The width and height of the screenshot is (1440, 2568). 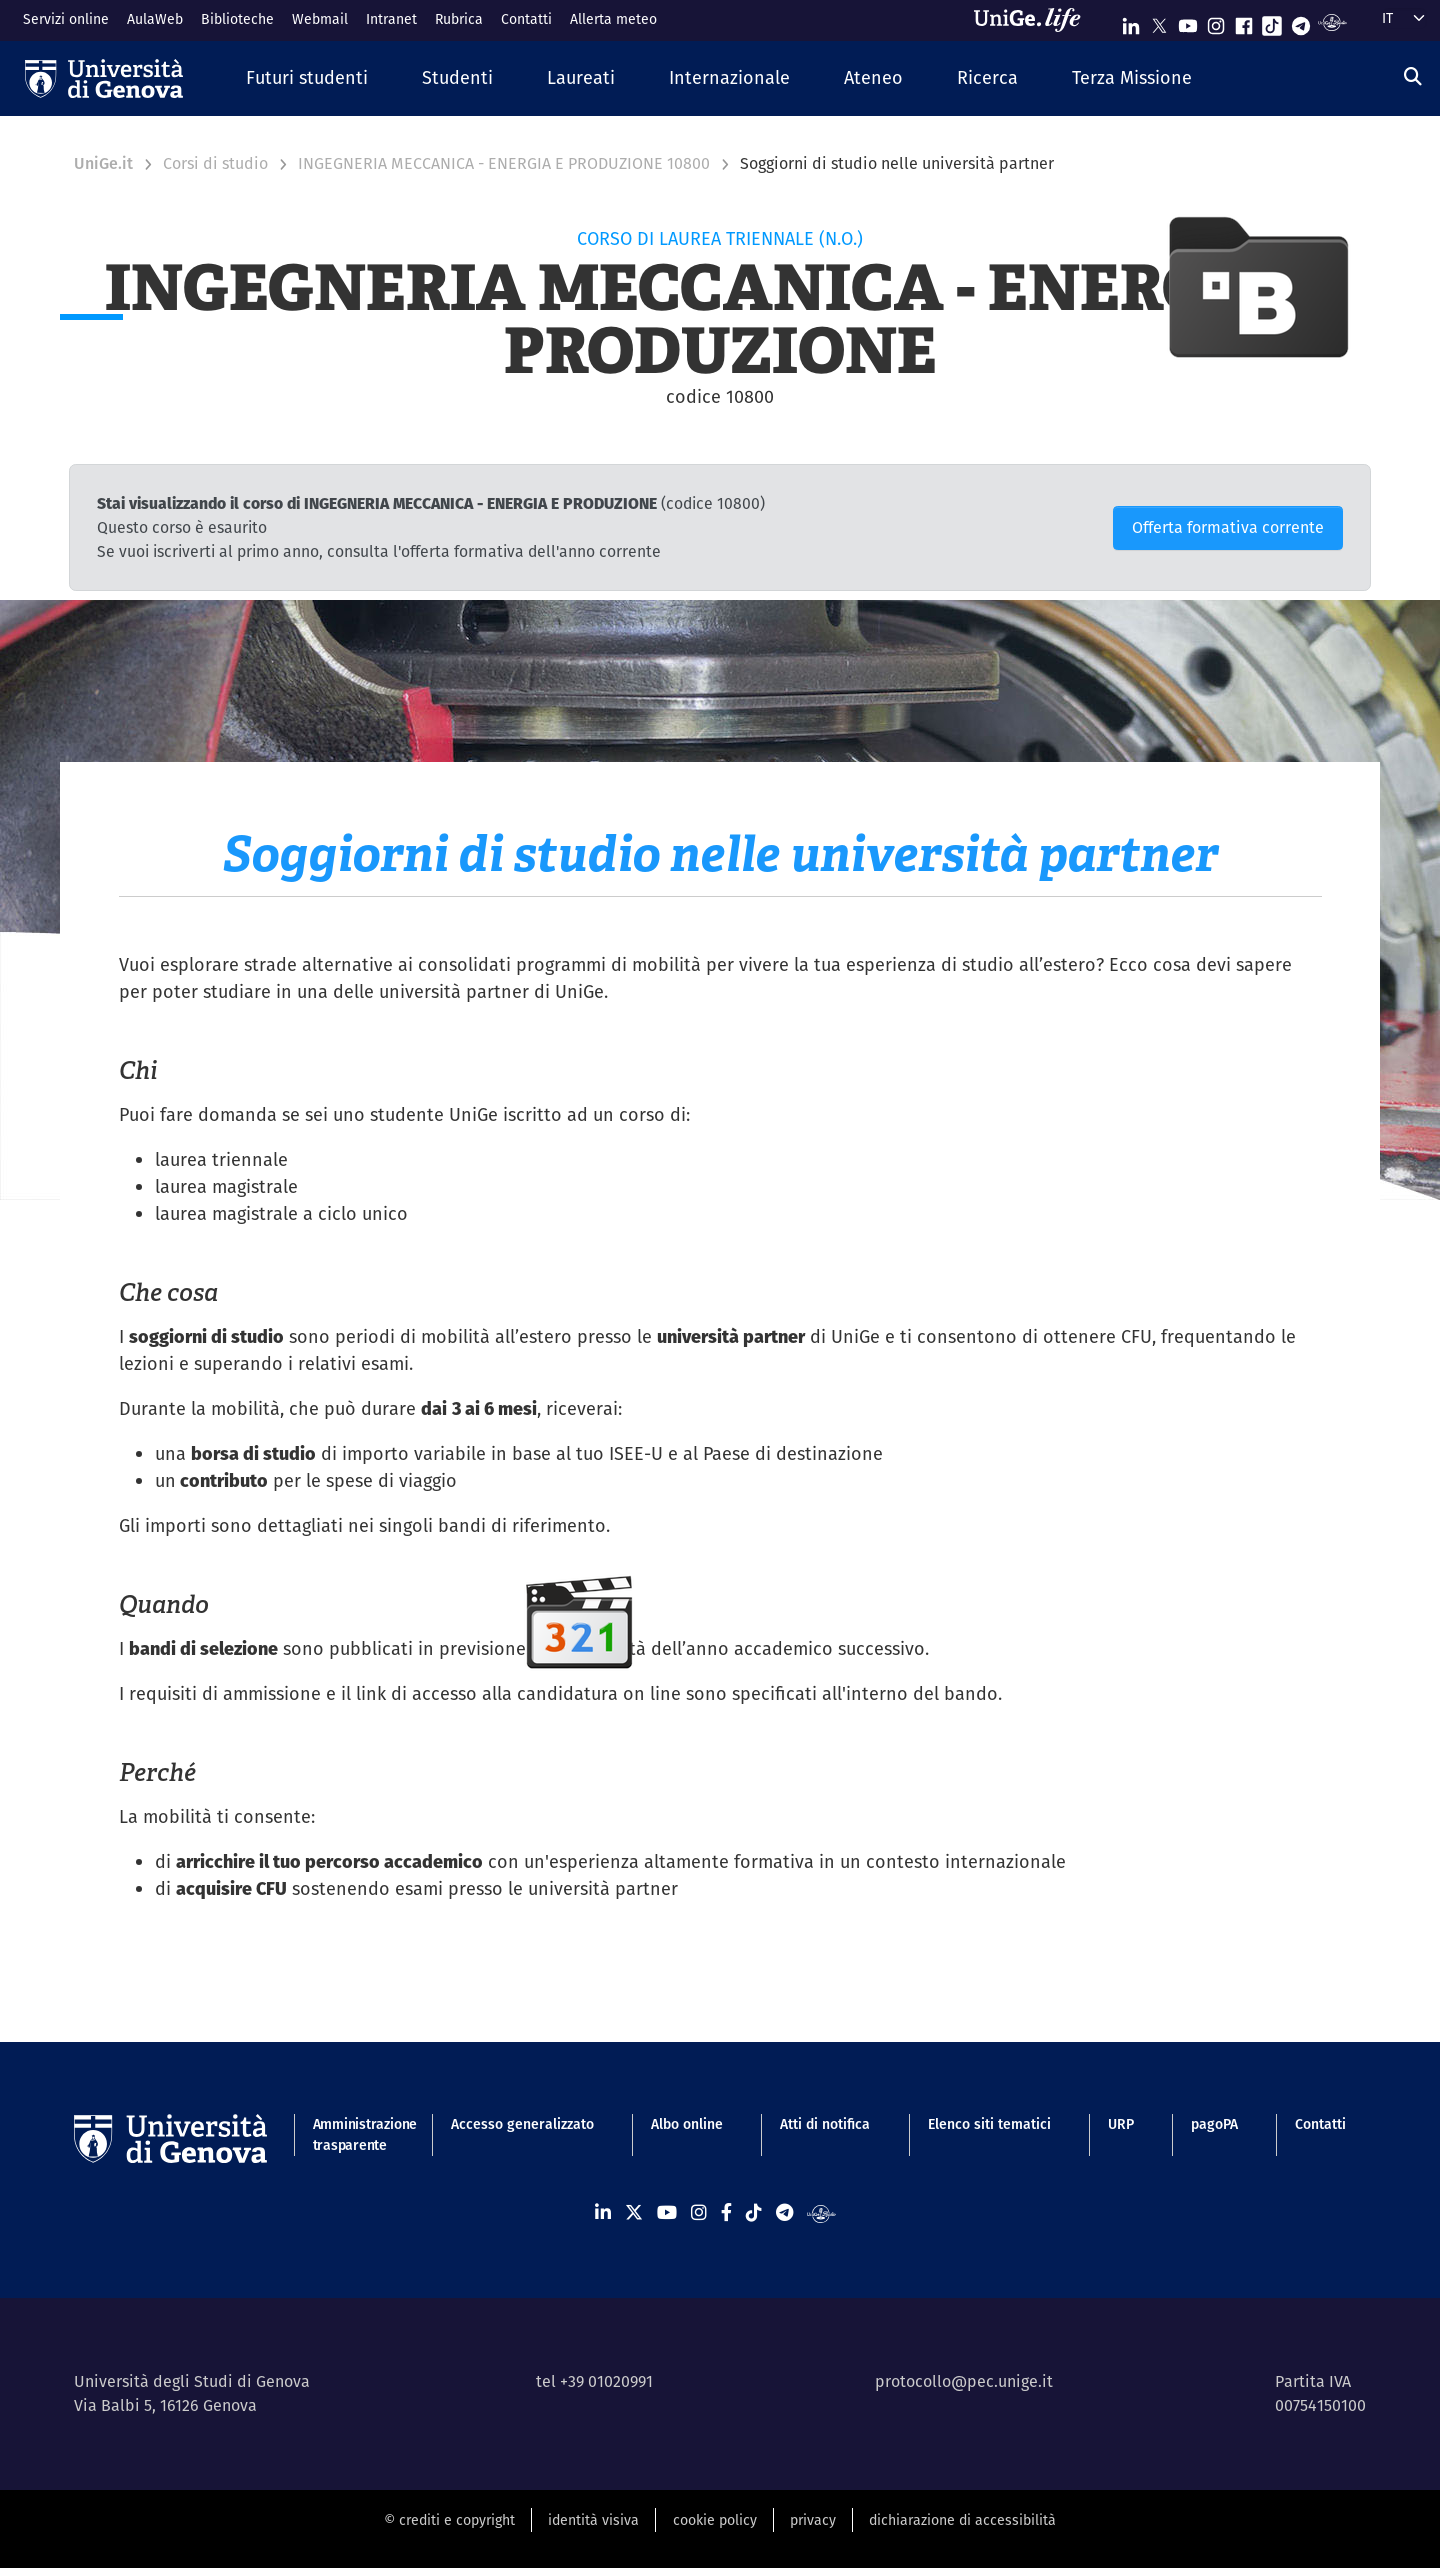 I want to click on open folder containing media player classic files, so click(x=579, y=1630).